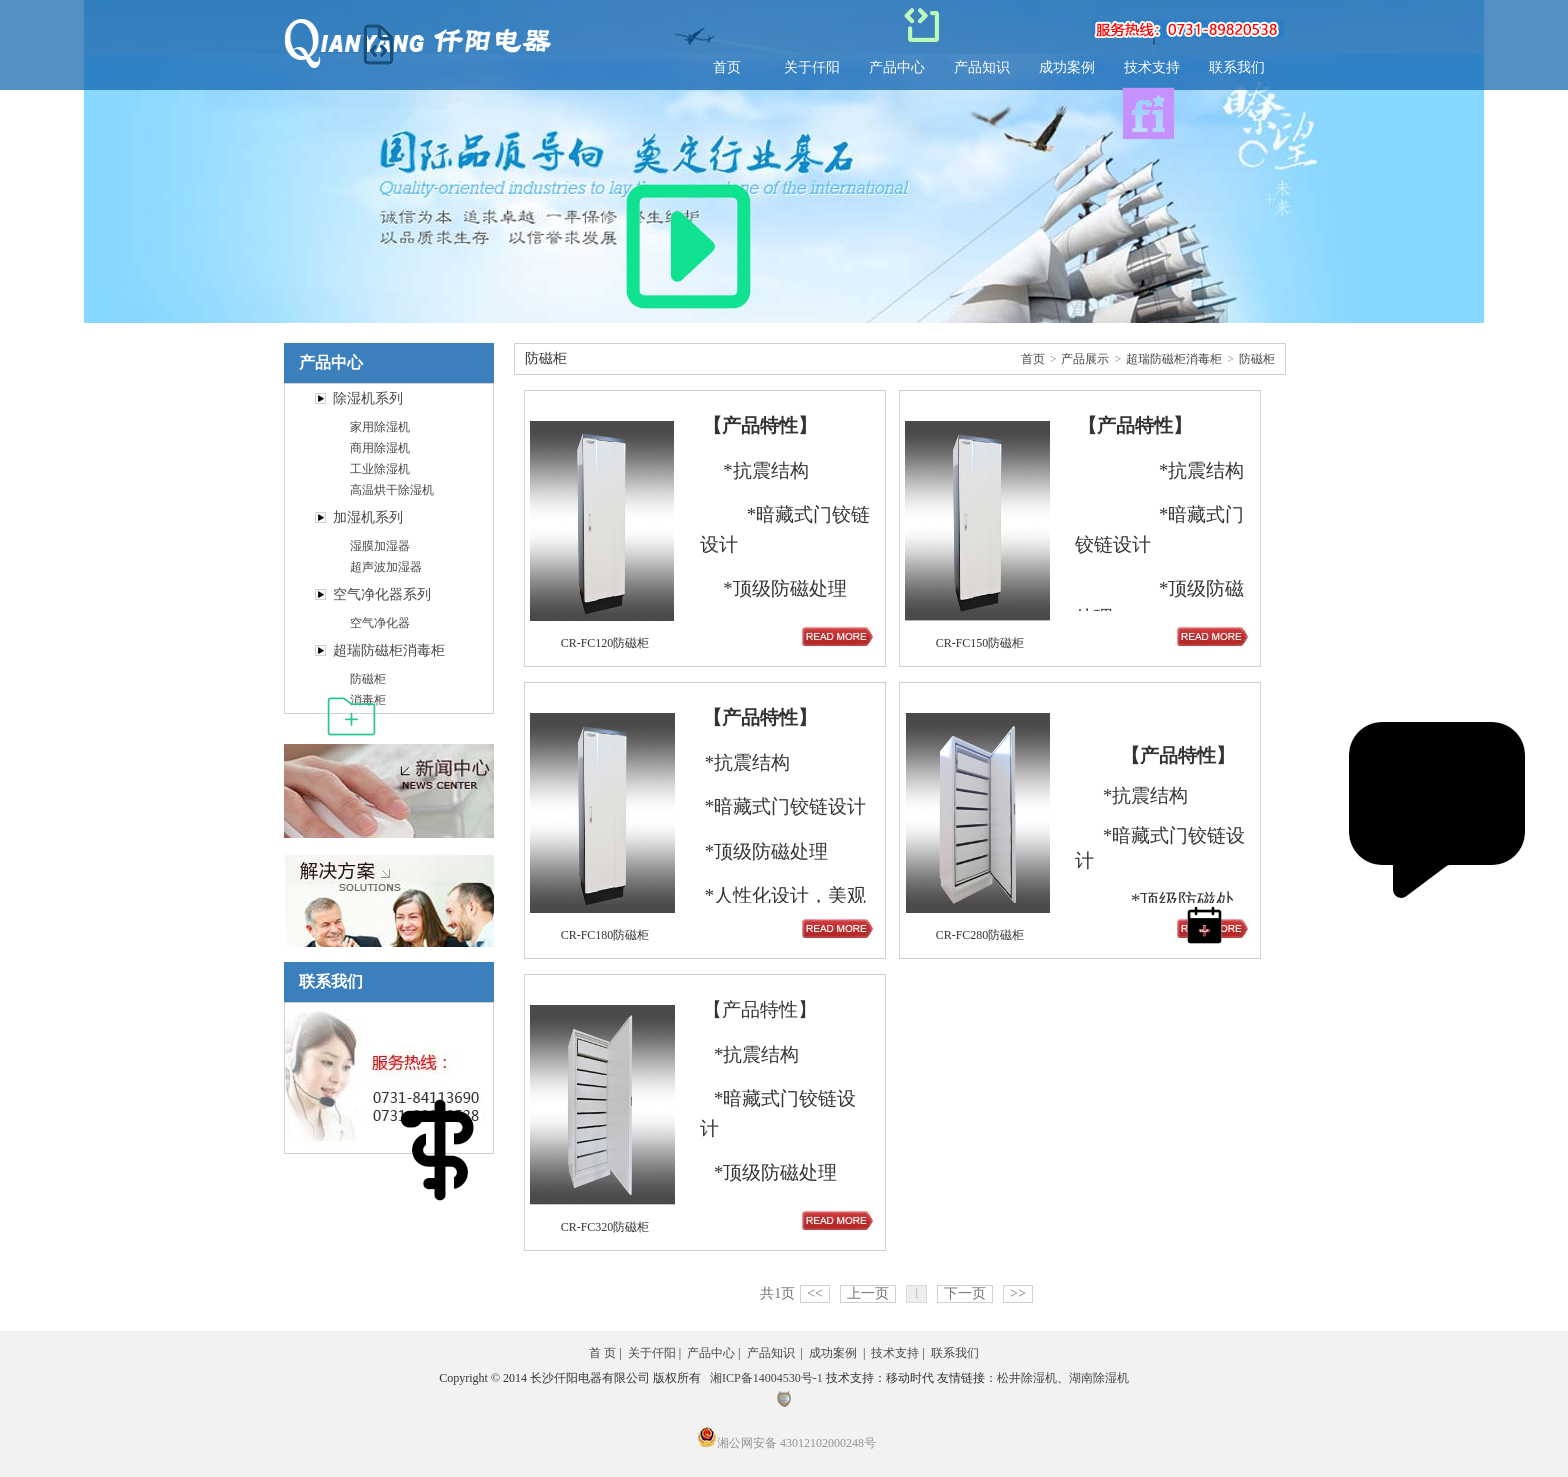  What do you see at coordinates (923, 26) in the screenshot?
I see `insert a code block or snippet` at bounding box center [923, 26].